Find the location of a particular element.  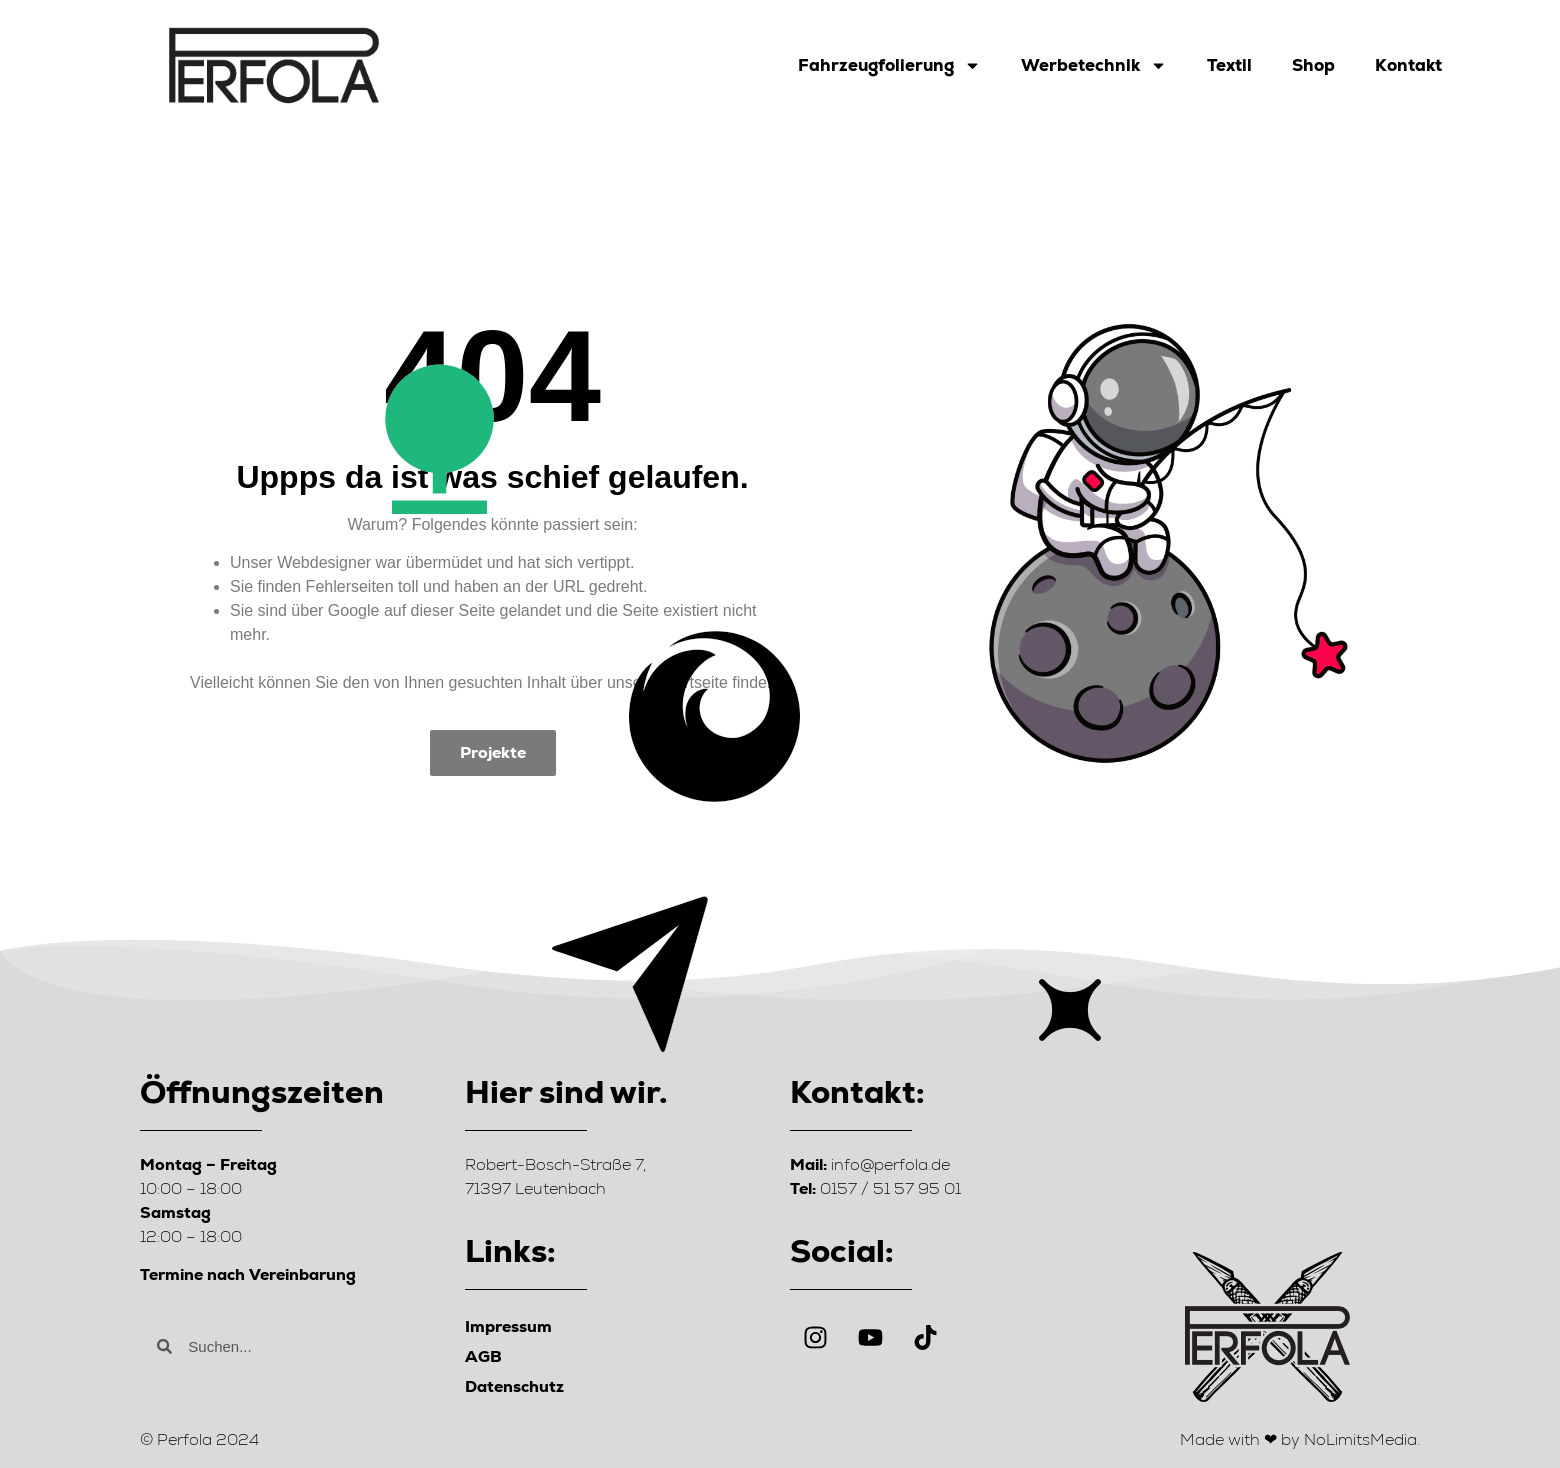

send plane logo is located at coordinates (632, 971).